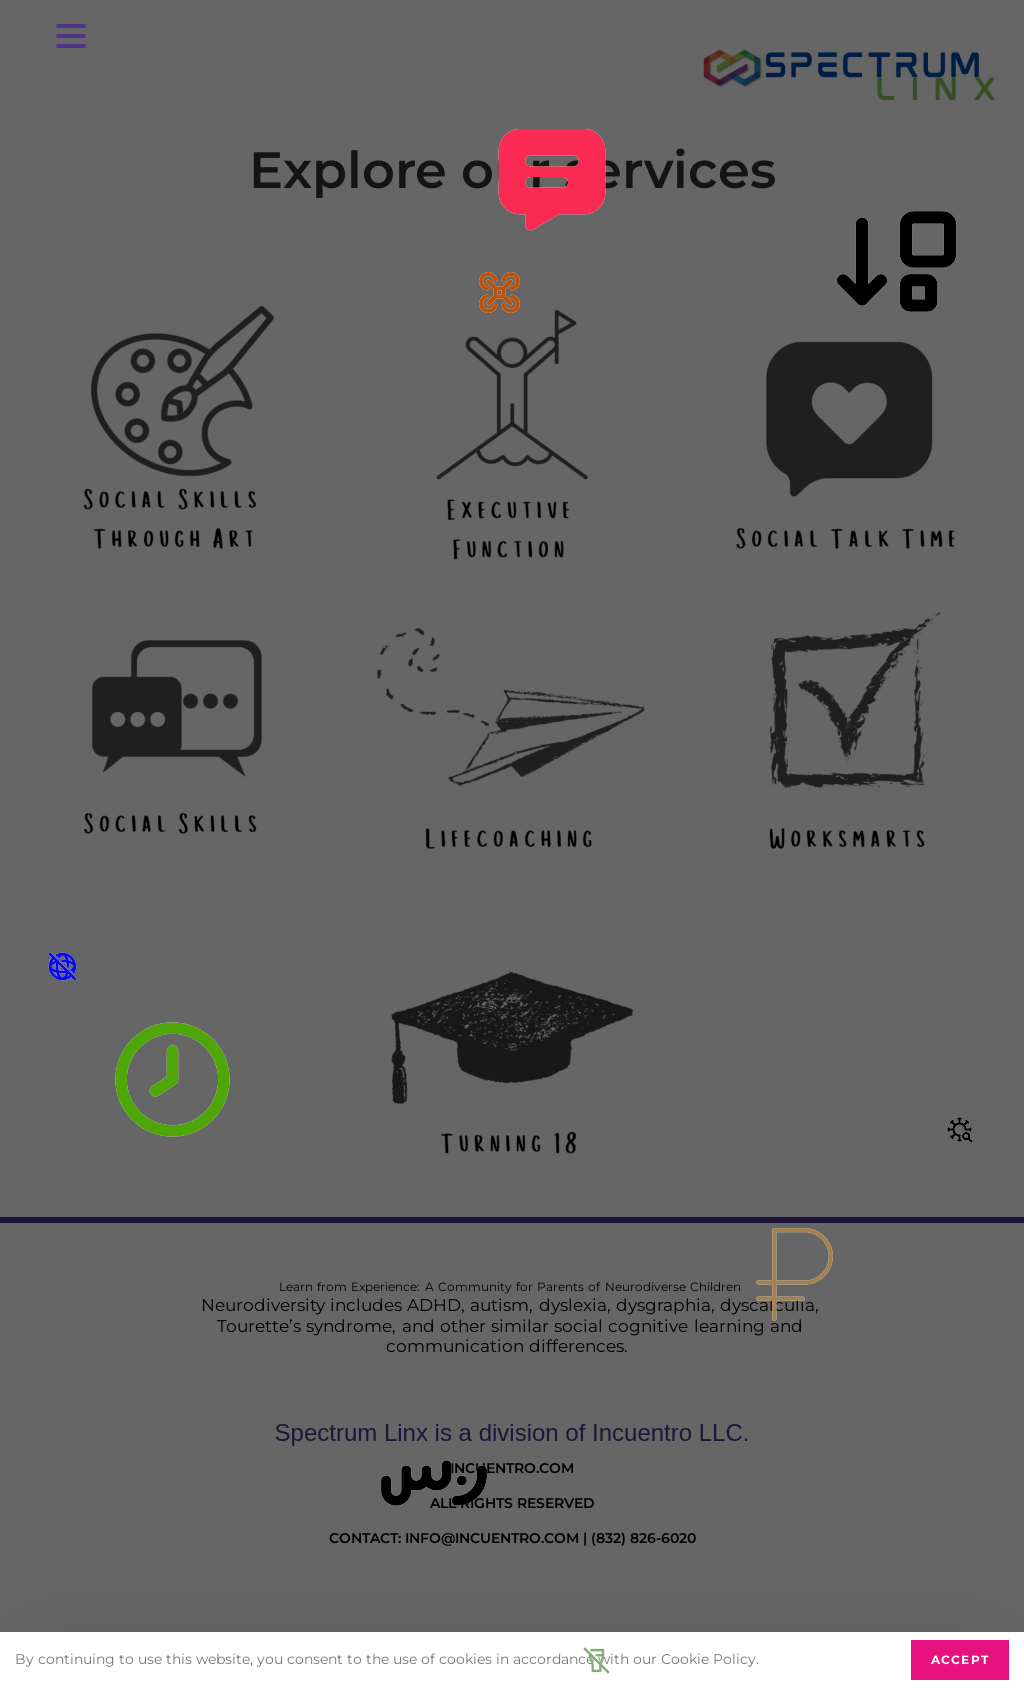 This screenshot has width=1024, height=1688. I want to click on view current time, so click(172, 1079).